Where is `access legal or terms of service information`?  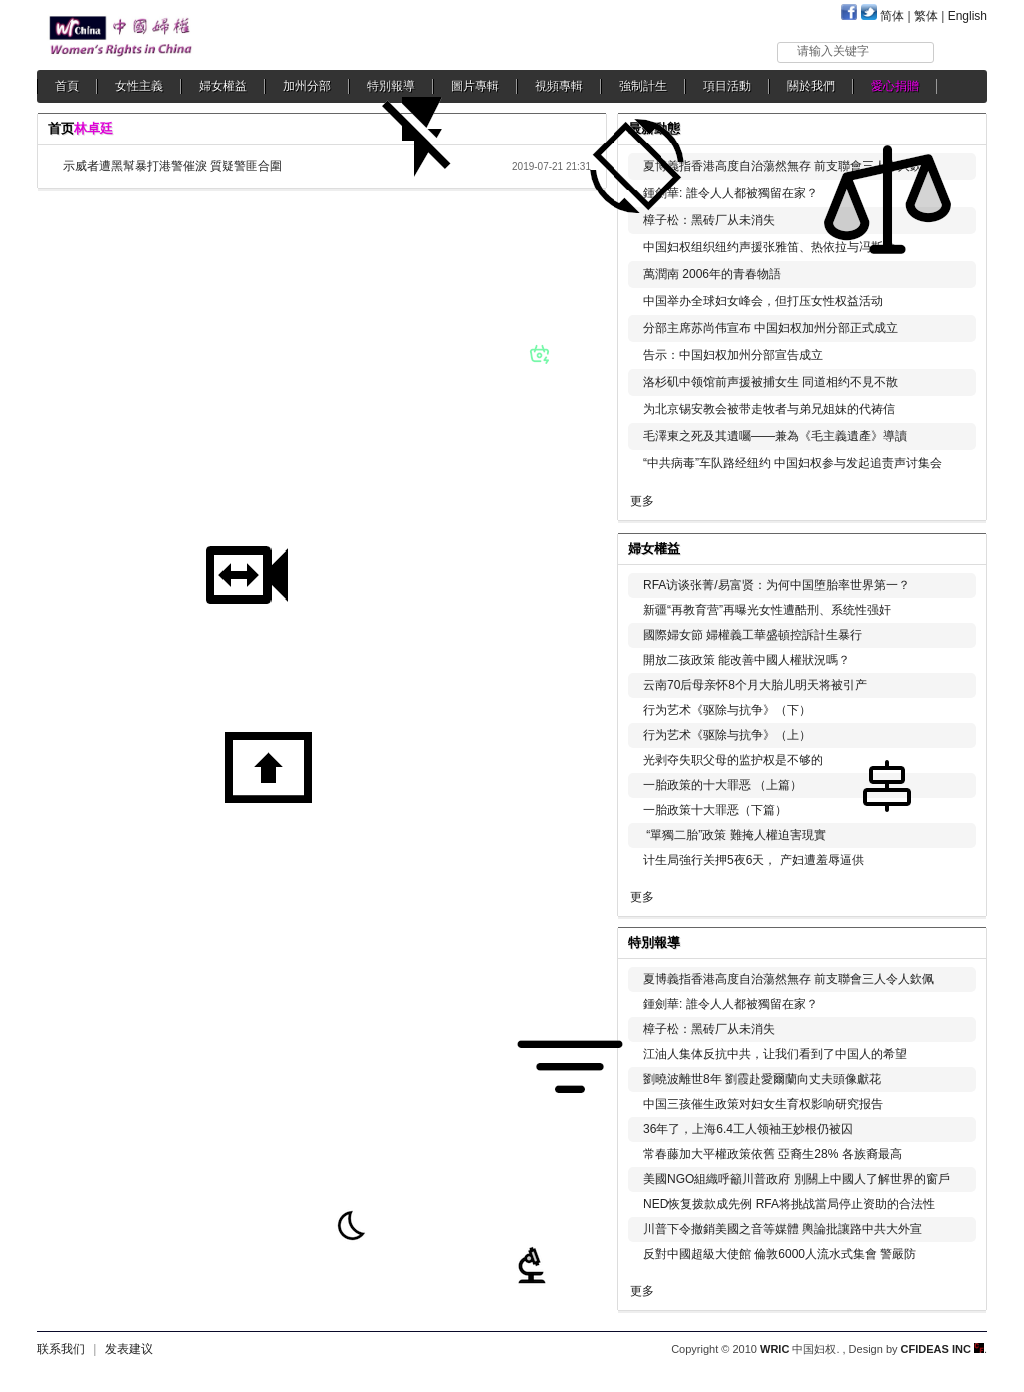
access legal or terms of service information is located at coordinates (887, 199).